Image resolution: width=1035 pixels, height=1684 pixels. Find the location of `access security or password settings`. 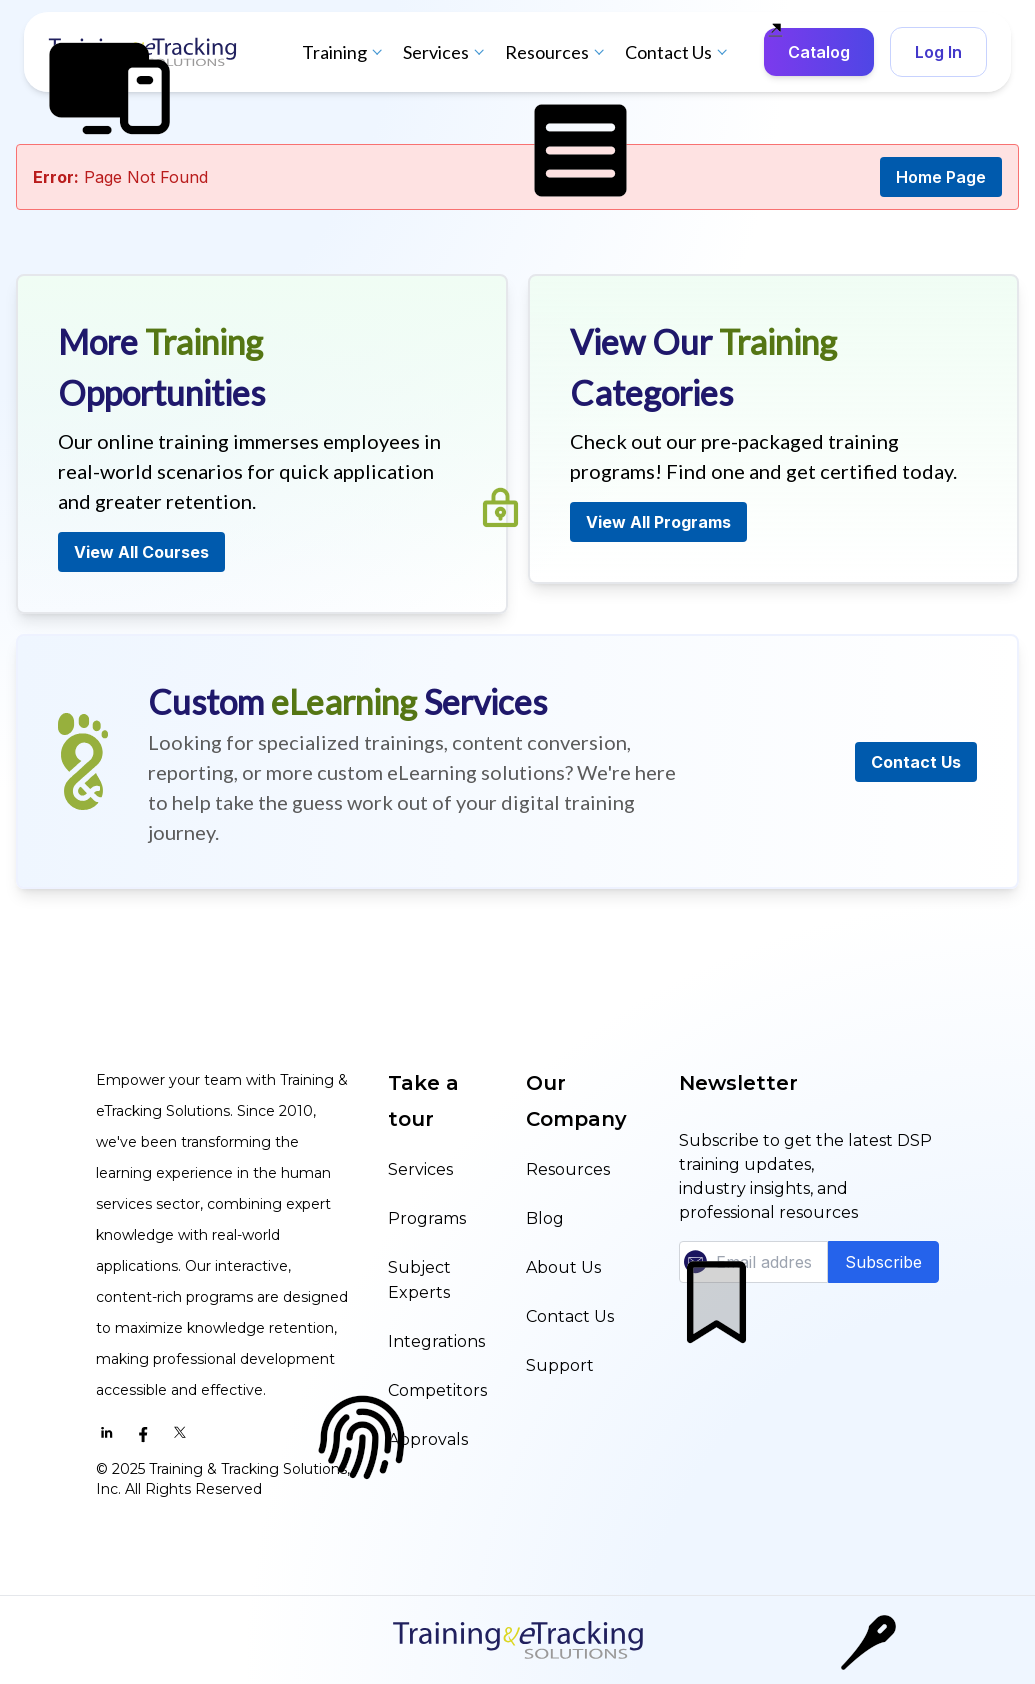

access security or password settings is located at coordinates (500, 509).